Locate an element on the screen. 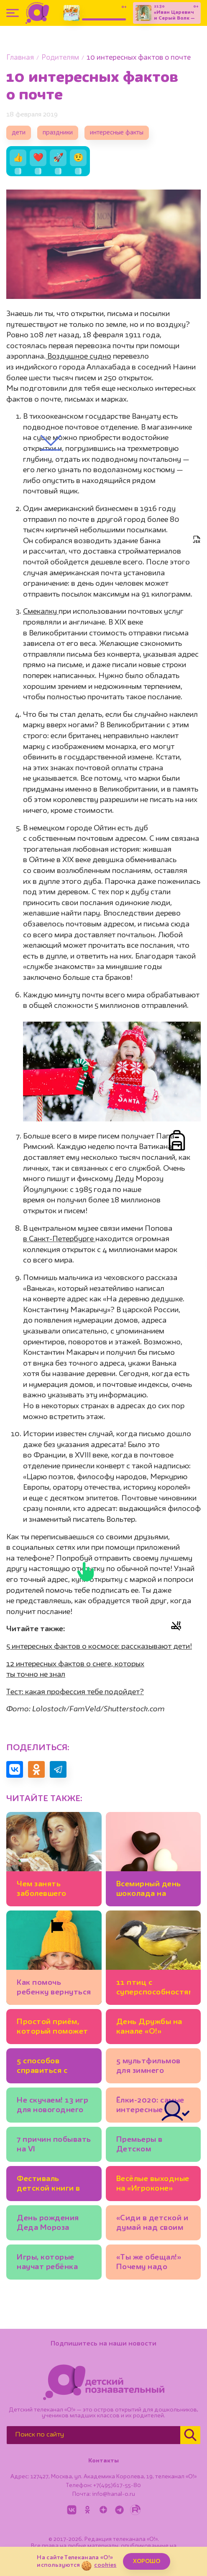 This screenshot has height=2576, width=207. confirm or verify a user account is located at coordinates (174, 2111).